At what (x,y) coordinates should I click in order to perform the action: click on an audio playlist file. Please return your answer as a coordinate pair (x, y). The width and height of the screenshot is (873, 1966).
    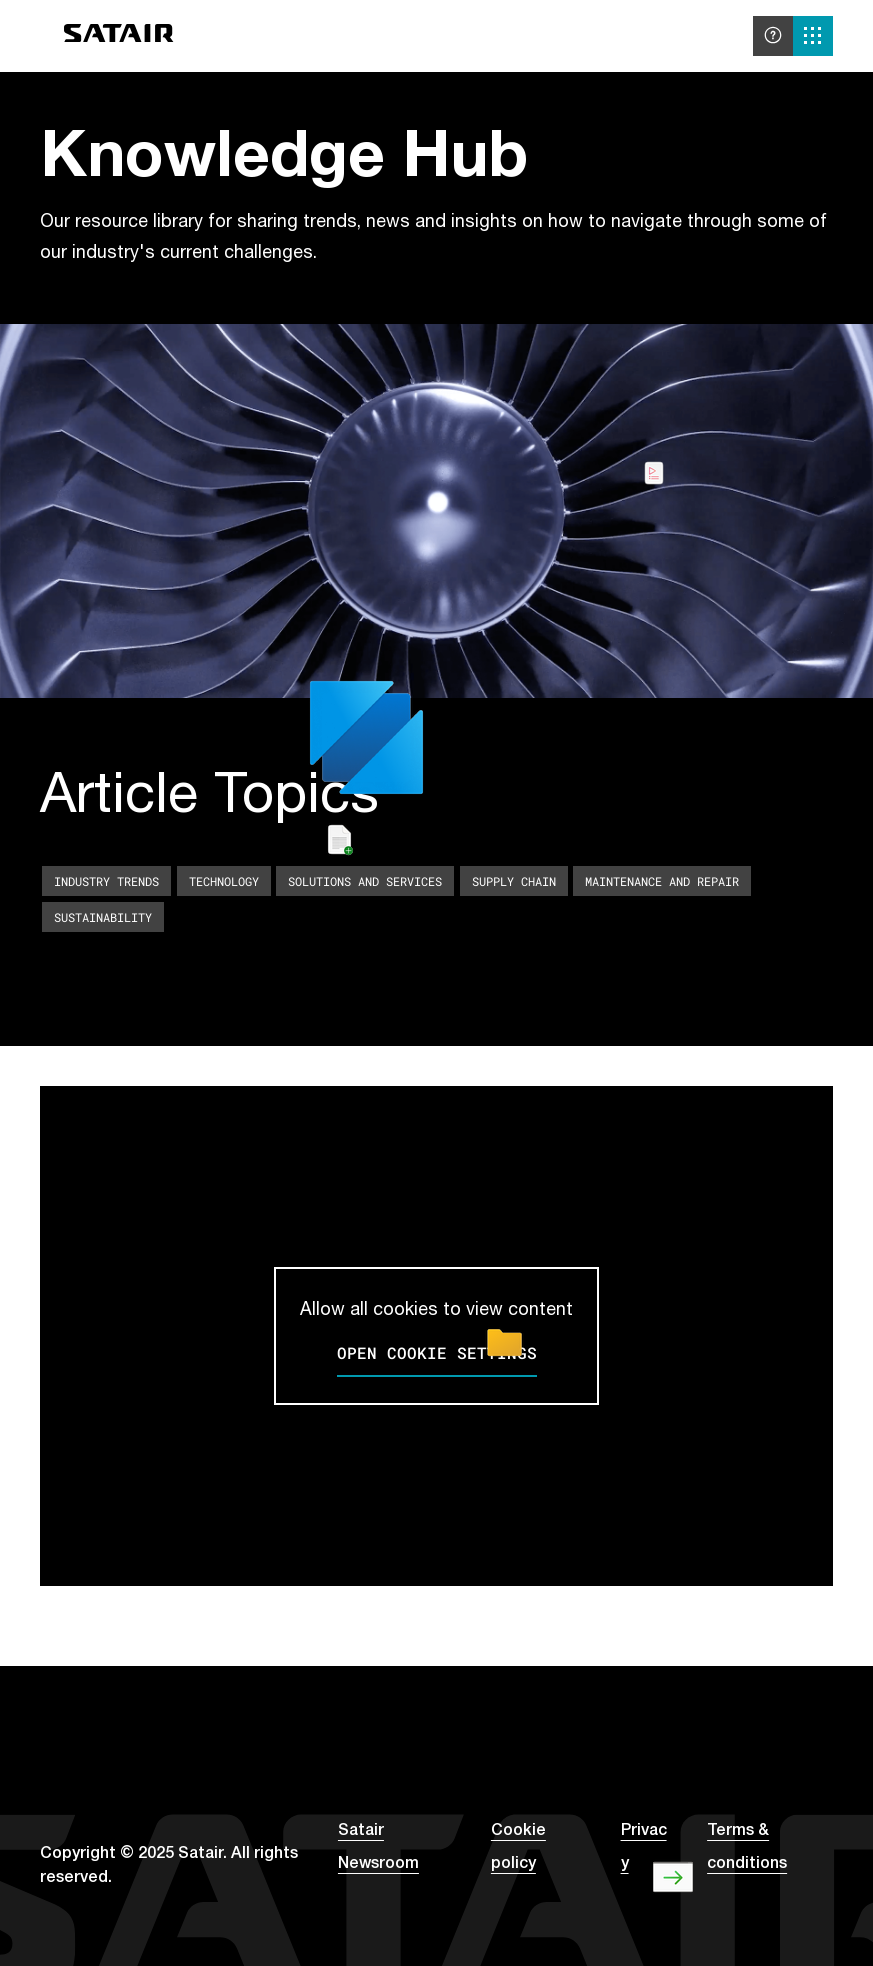
    Looking at the image, I should click on (654, 473).